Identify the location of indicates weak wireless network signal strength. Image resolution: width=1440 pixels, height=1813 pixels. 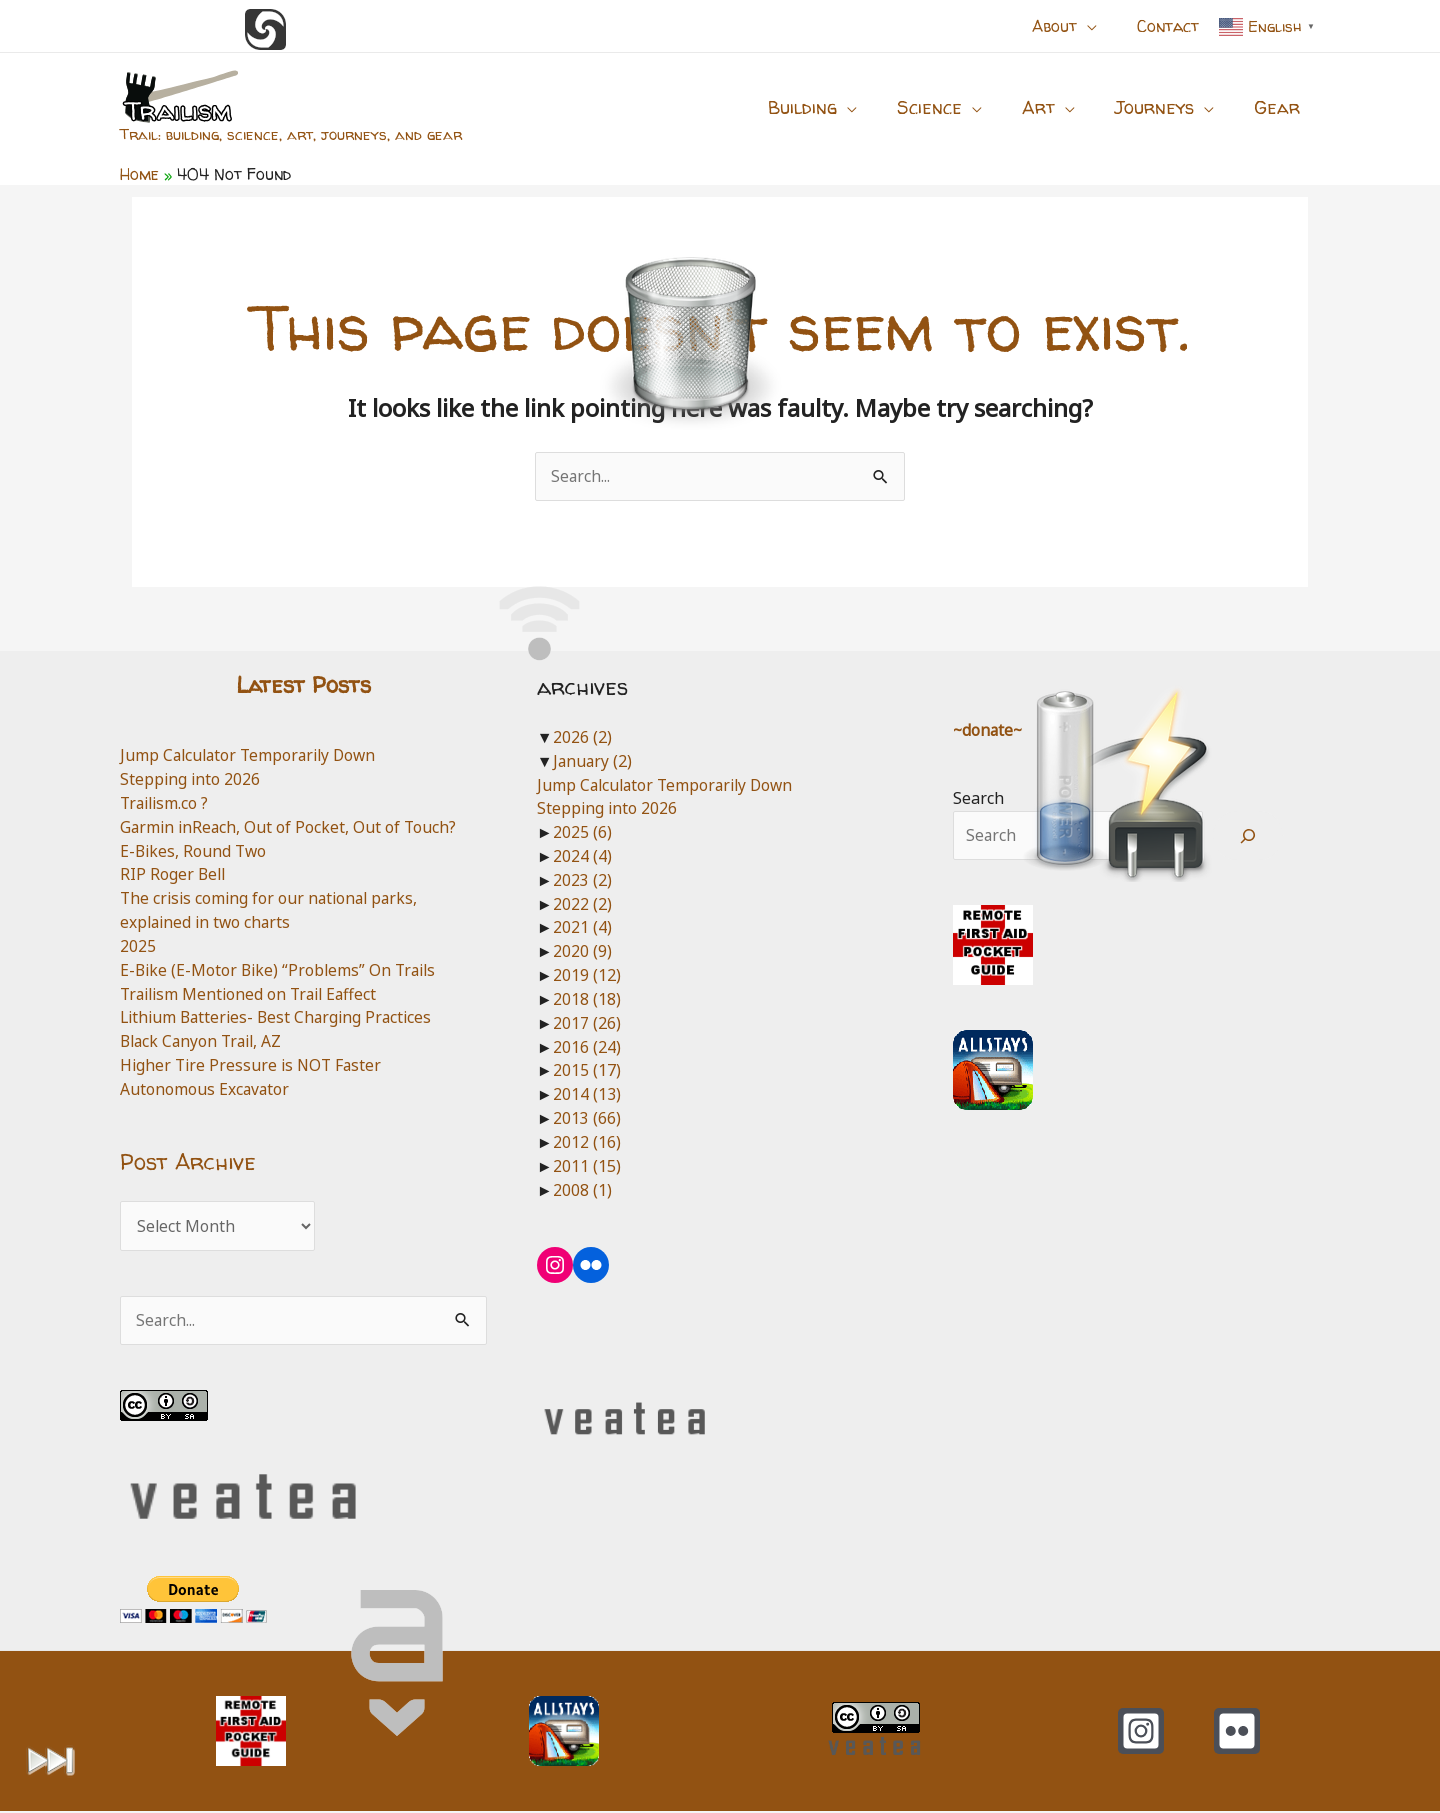
(539, 620).